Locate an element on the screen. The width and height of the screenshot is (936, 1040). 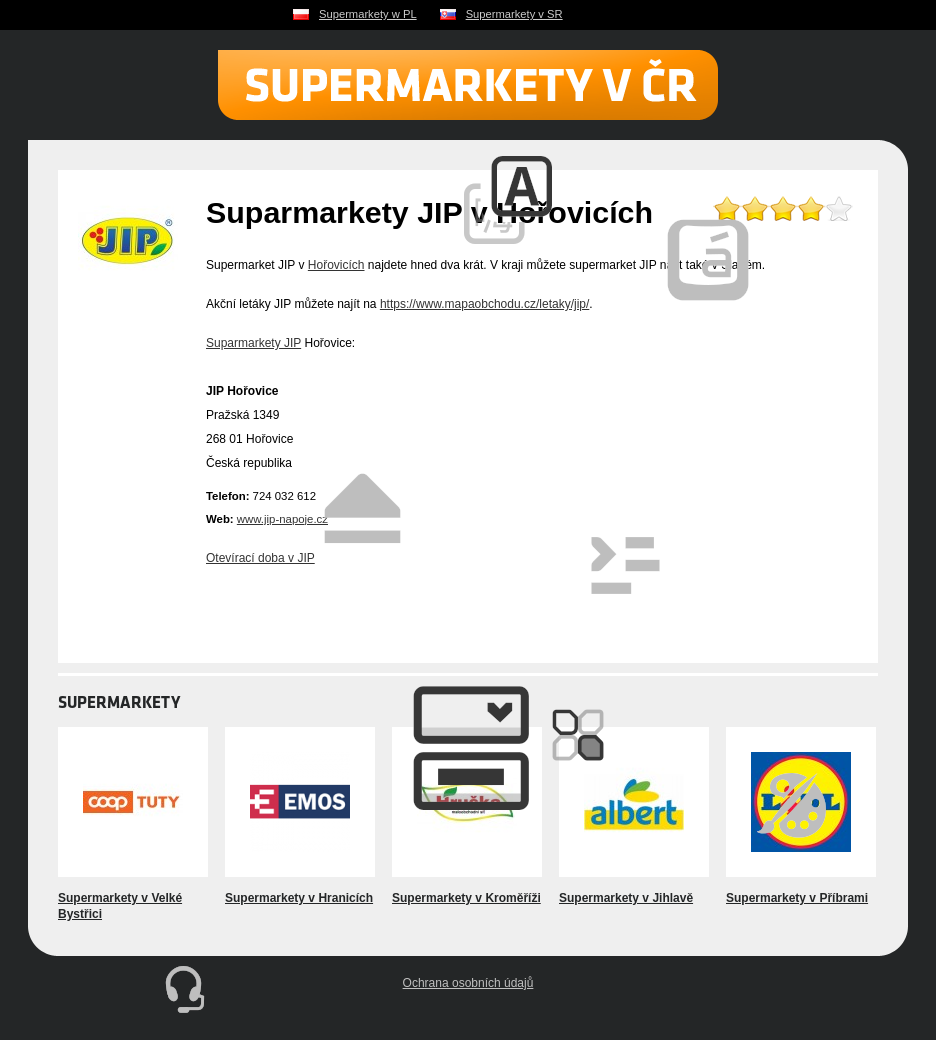
open character map application is located at coordinates (708, 260).